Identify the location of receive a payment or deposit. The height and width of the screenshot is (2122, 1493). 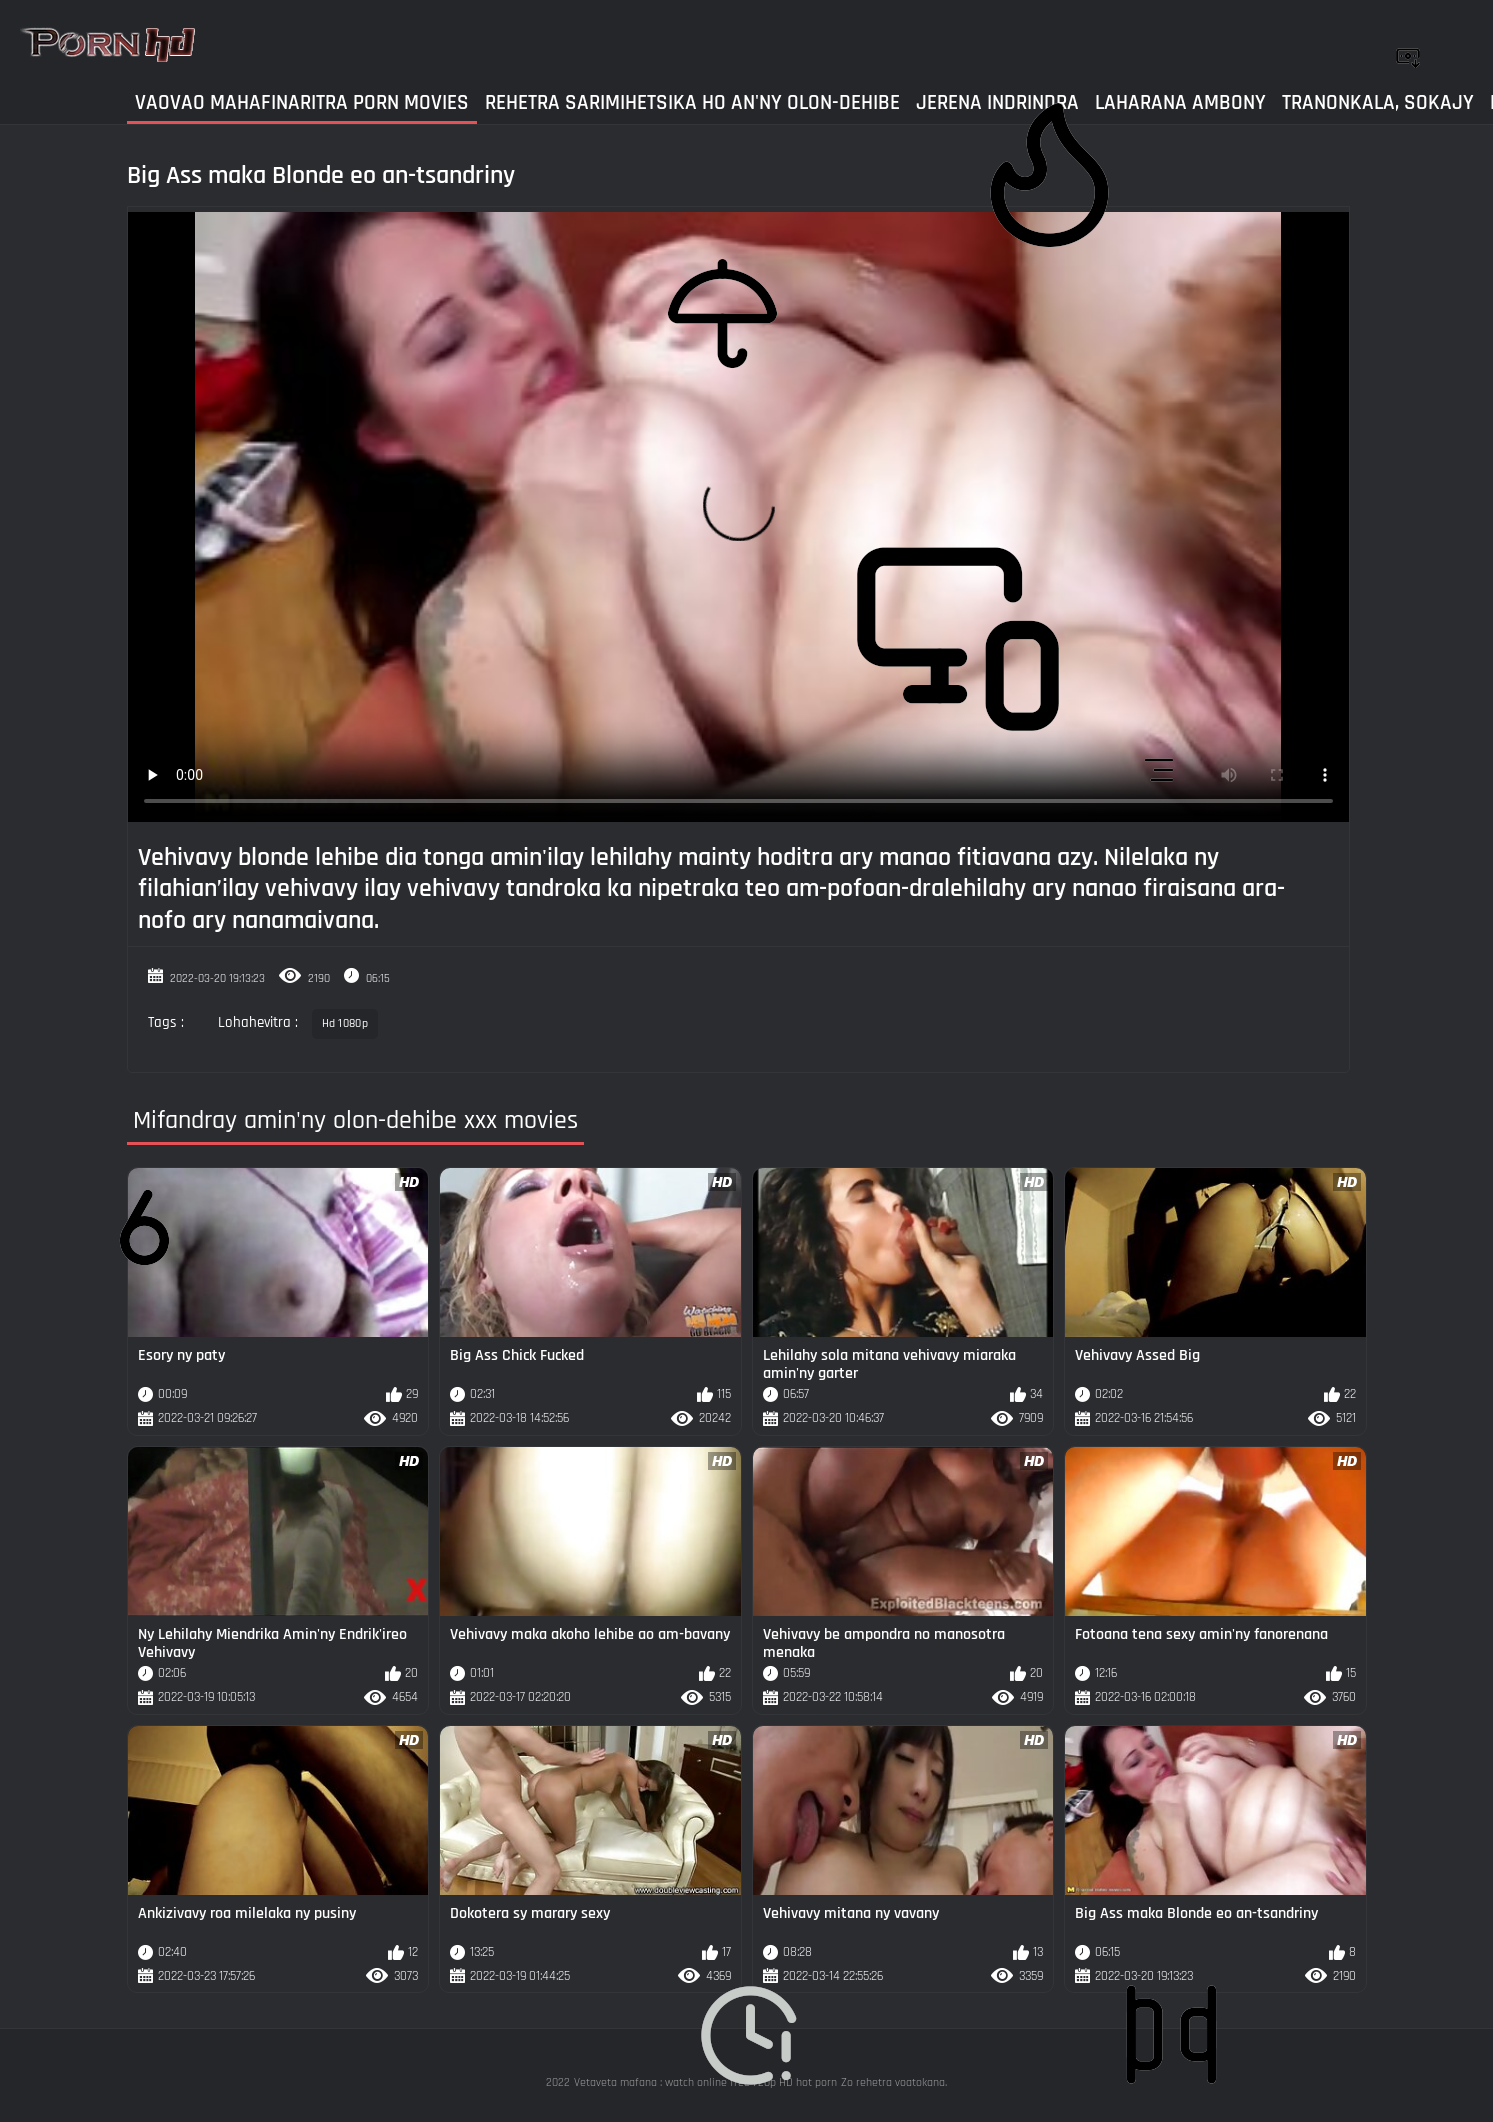
(1408, 56).